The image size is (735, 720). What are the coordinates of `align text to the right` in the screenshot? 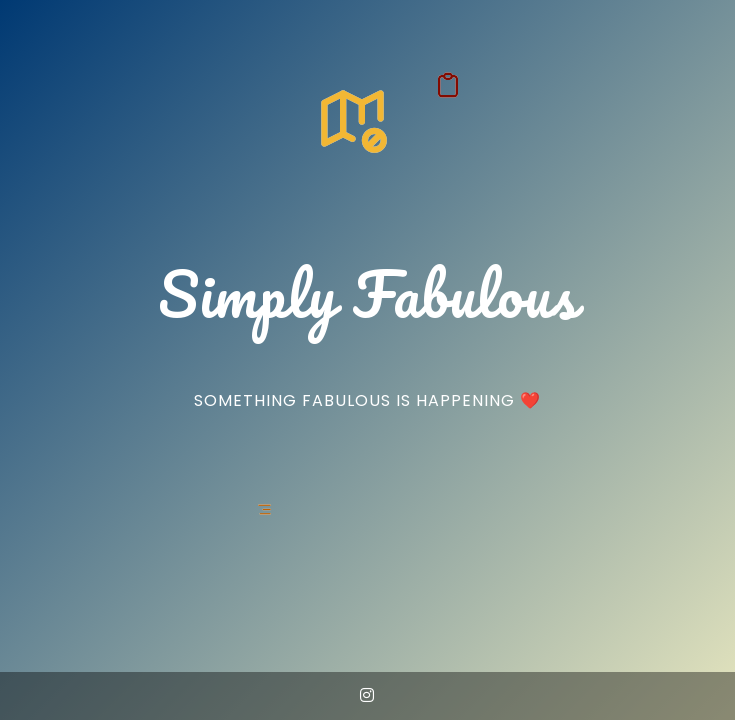 It's located at (264, 509).